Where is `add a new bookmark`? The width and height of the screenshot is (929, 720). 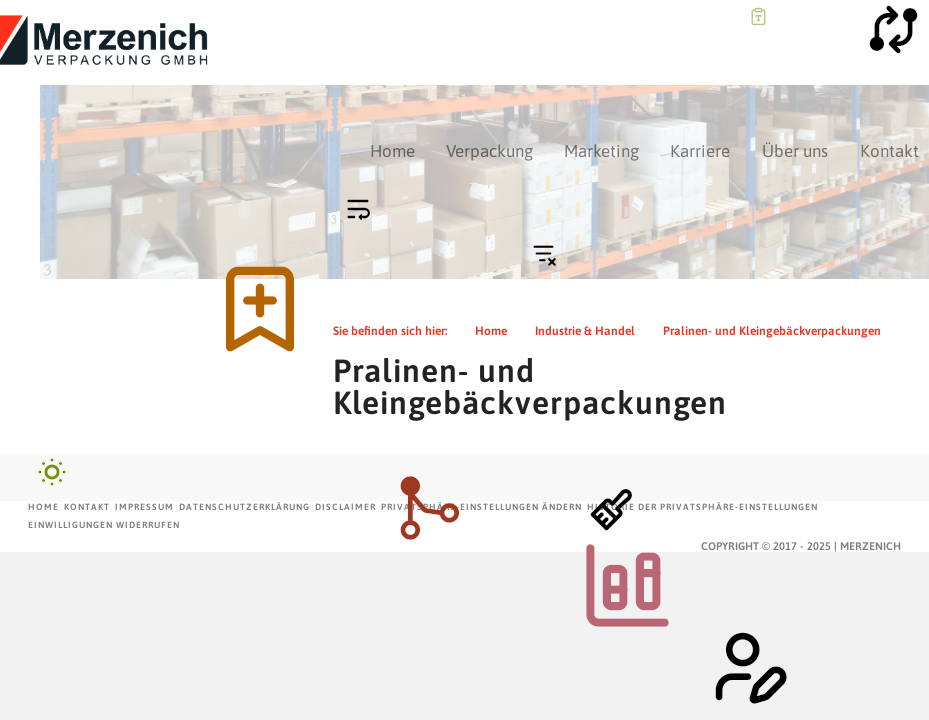
add a new bookmark is located at coordinates (260, 309).